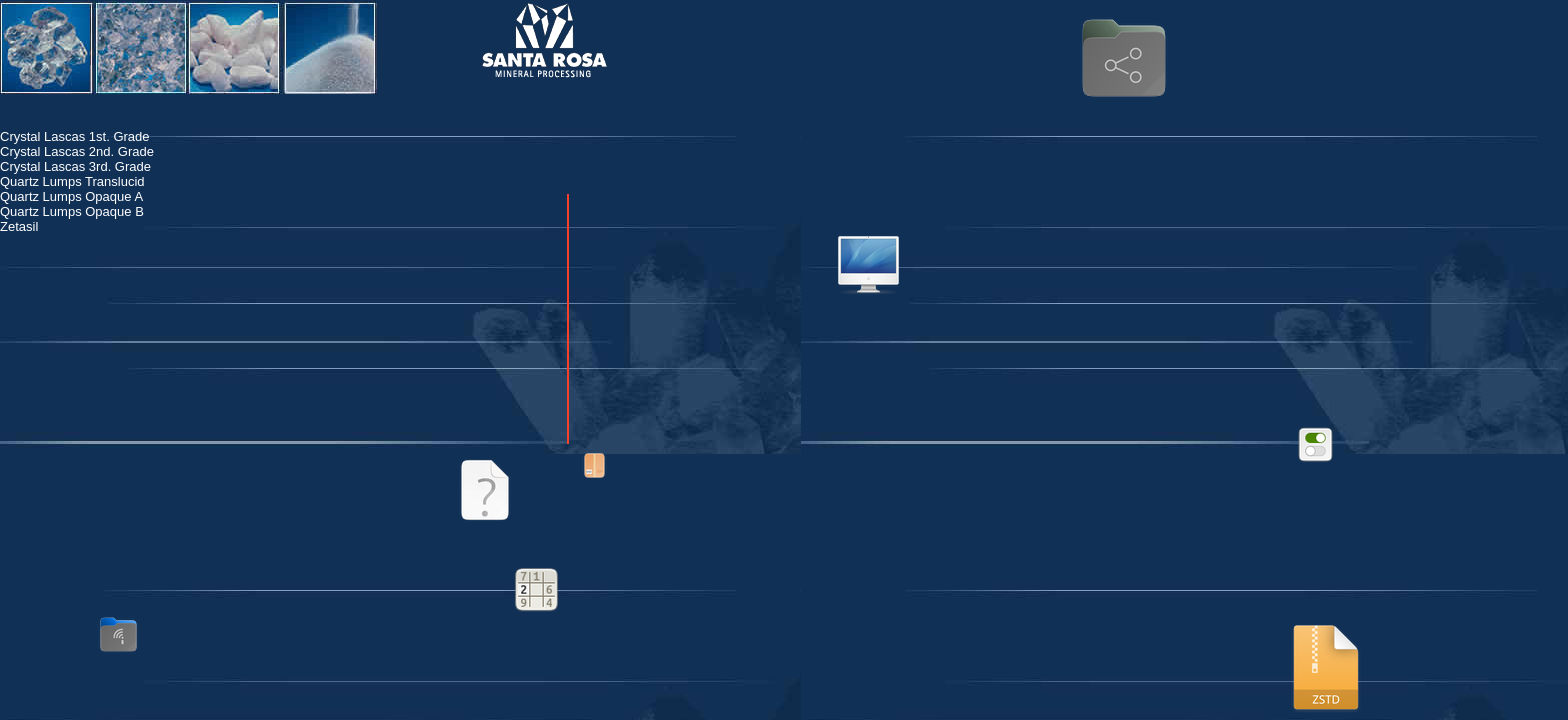  What do you see at coordinates (536, 589) in the screenshot?
I see `launch gnome sudoku puzzle game` at bounding box center [536, 589].